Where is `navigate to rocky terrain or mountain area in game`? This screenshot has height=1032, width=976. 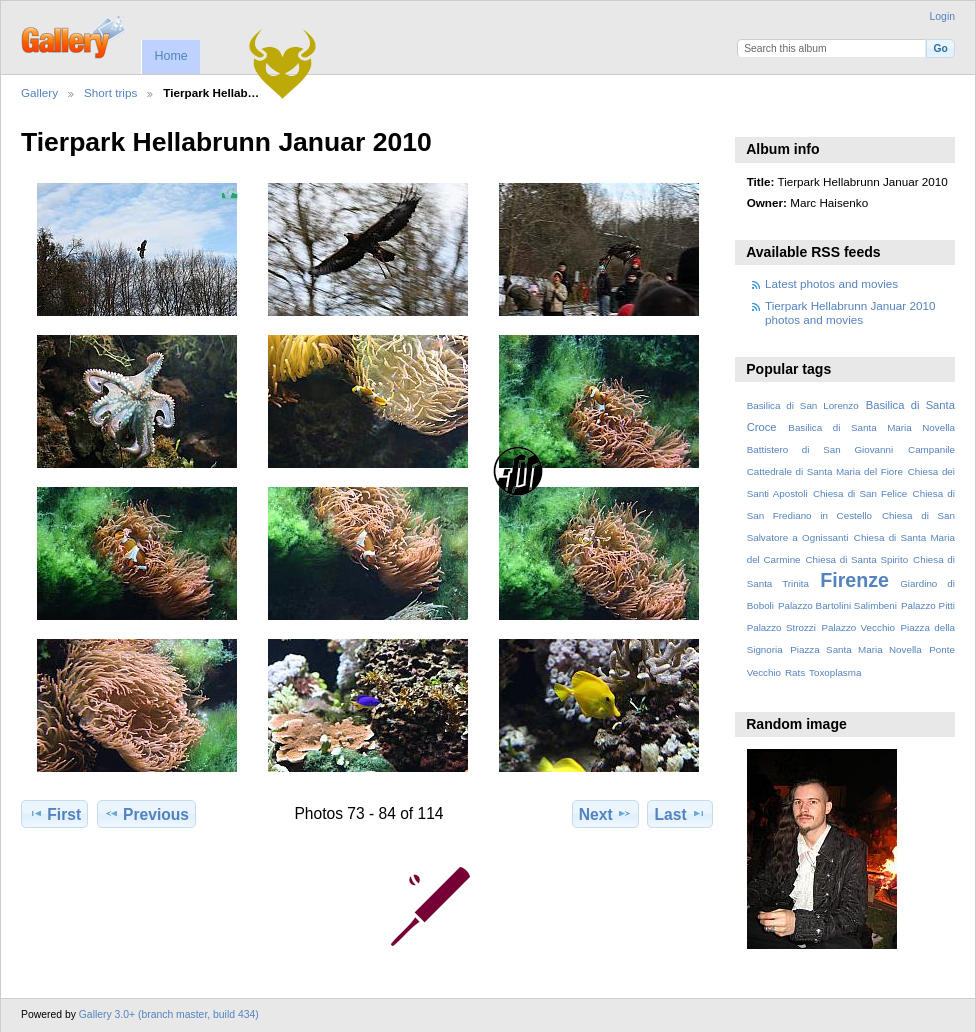
navigate to rocky terrain or mountain area in game is located at coordinates (518, 471).